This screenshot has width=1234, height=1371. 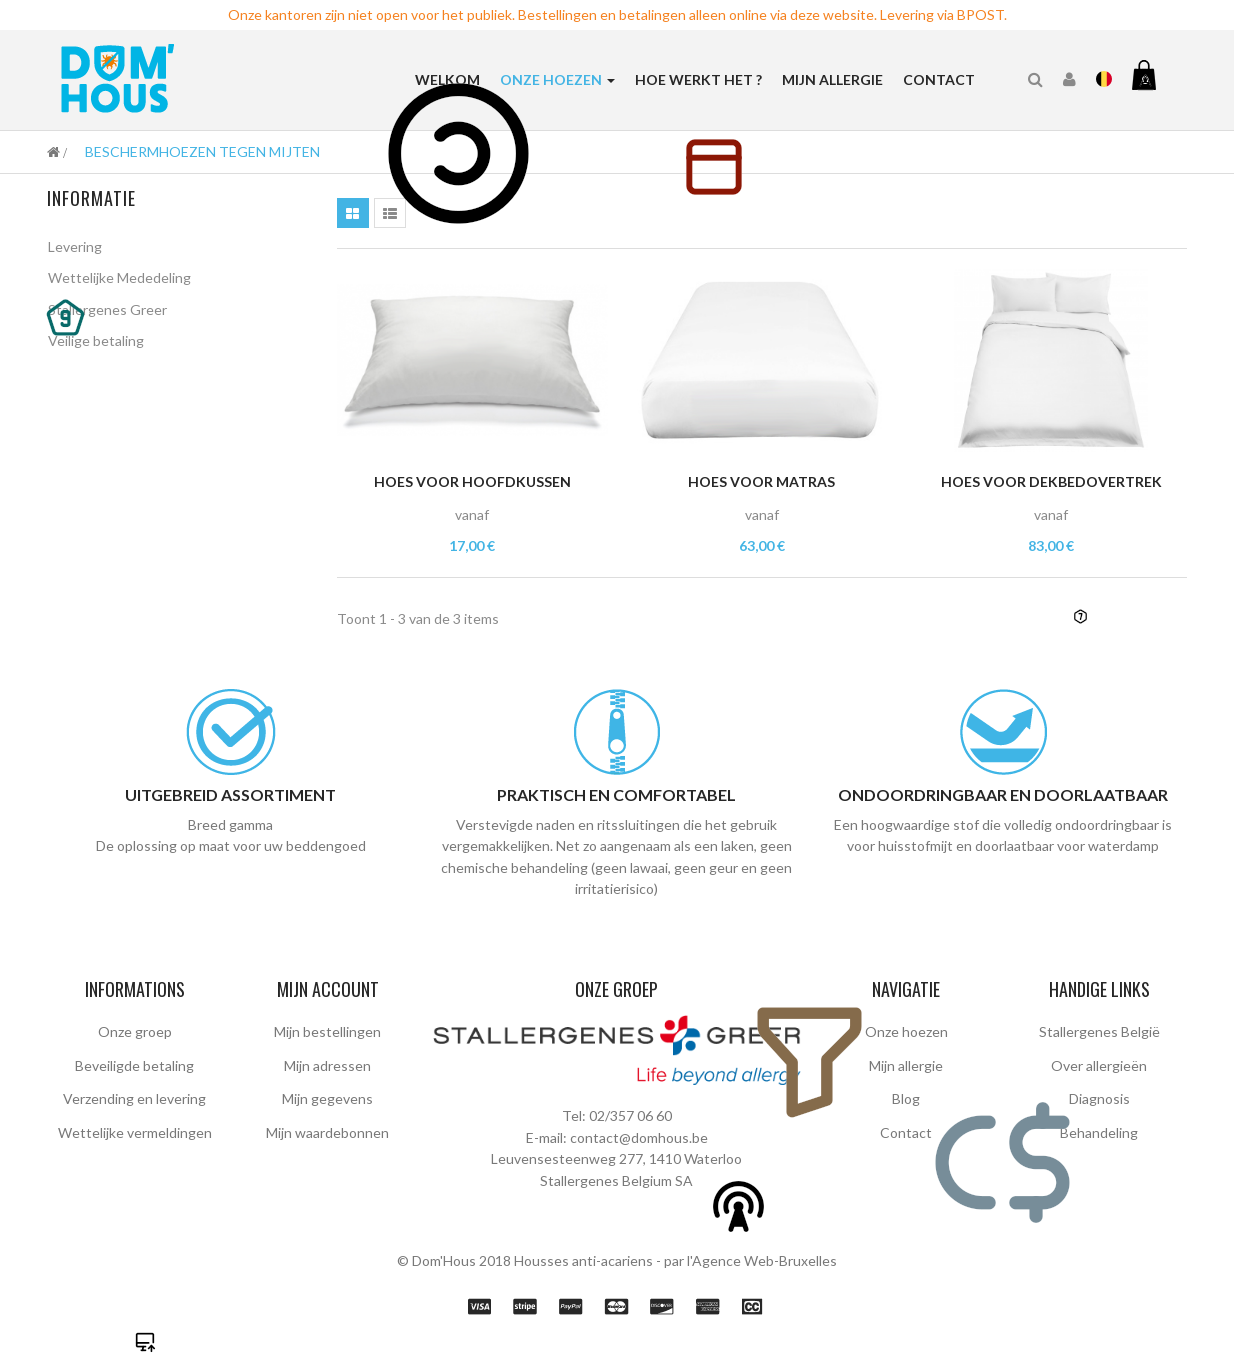 I want to click on indicates copyleft licensing for content or software, so click(x=458, y=153).